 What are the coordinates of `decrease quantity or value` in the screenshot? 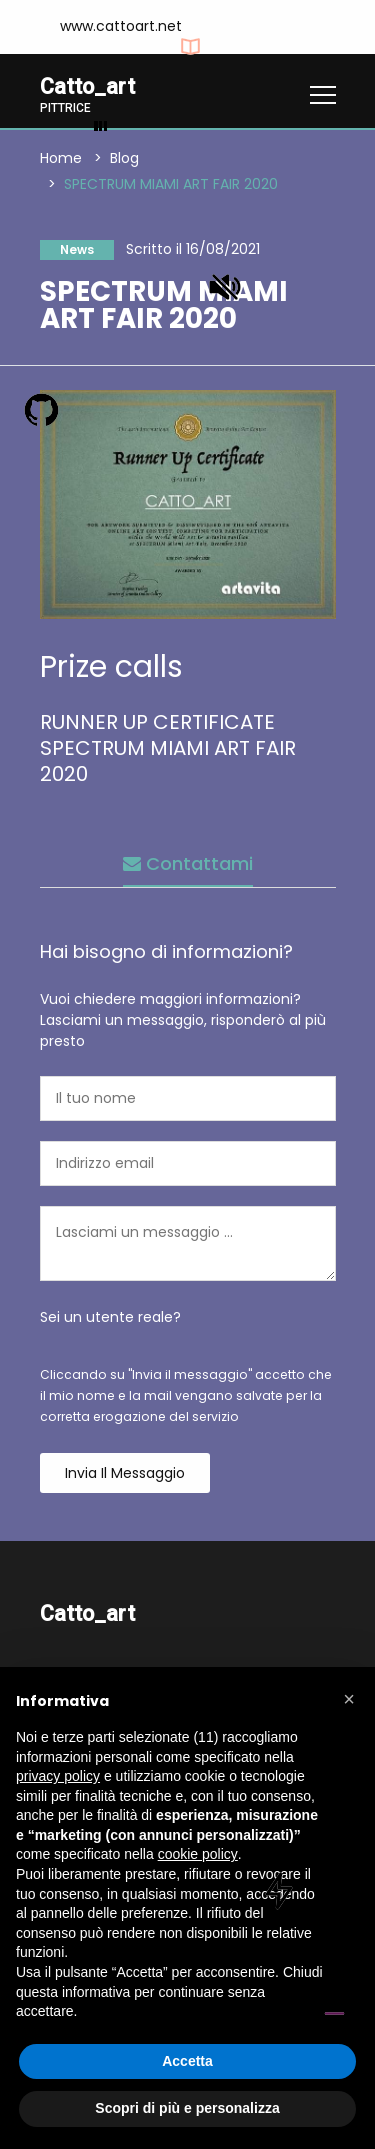 It's located at (334, 2013).